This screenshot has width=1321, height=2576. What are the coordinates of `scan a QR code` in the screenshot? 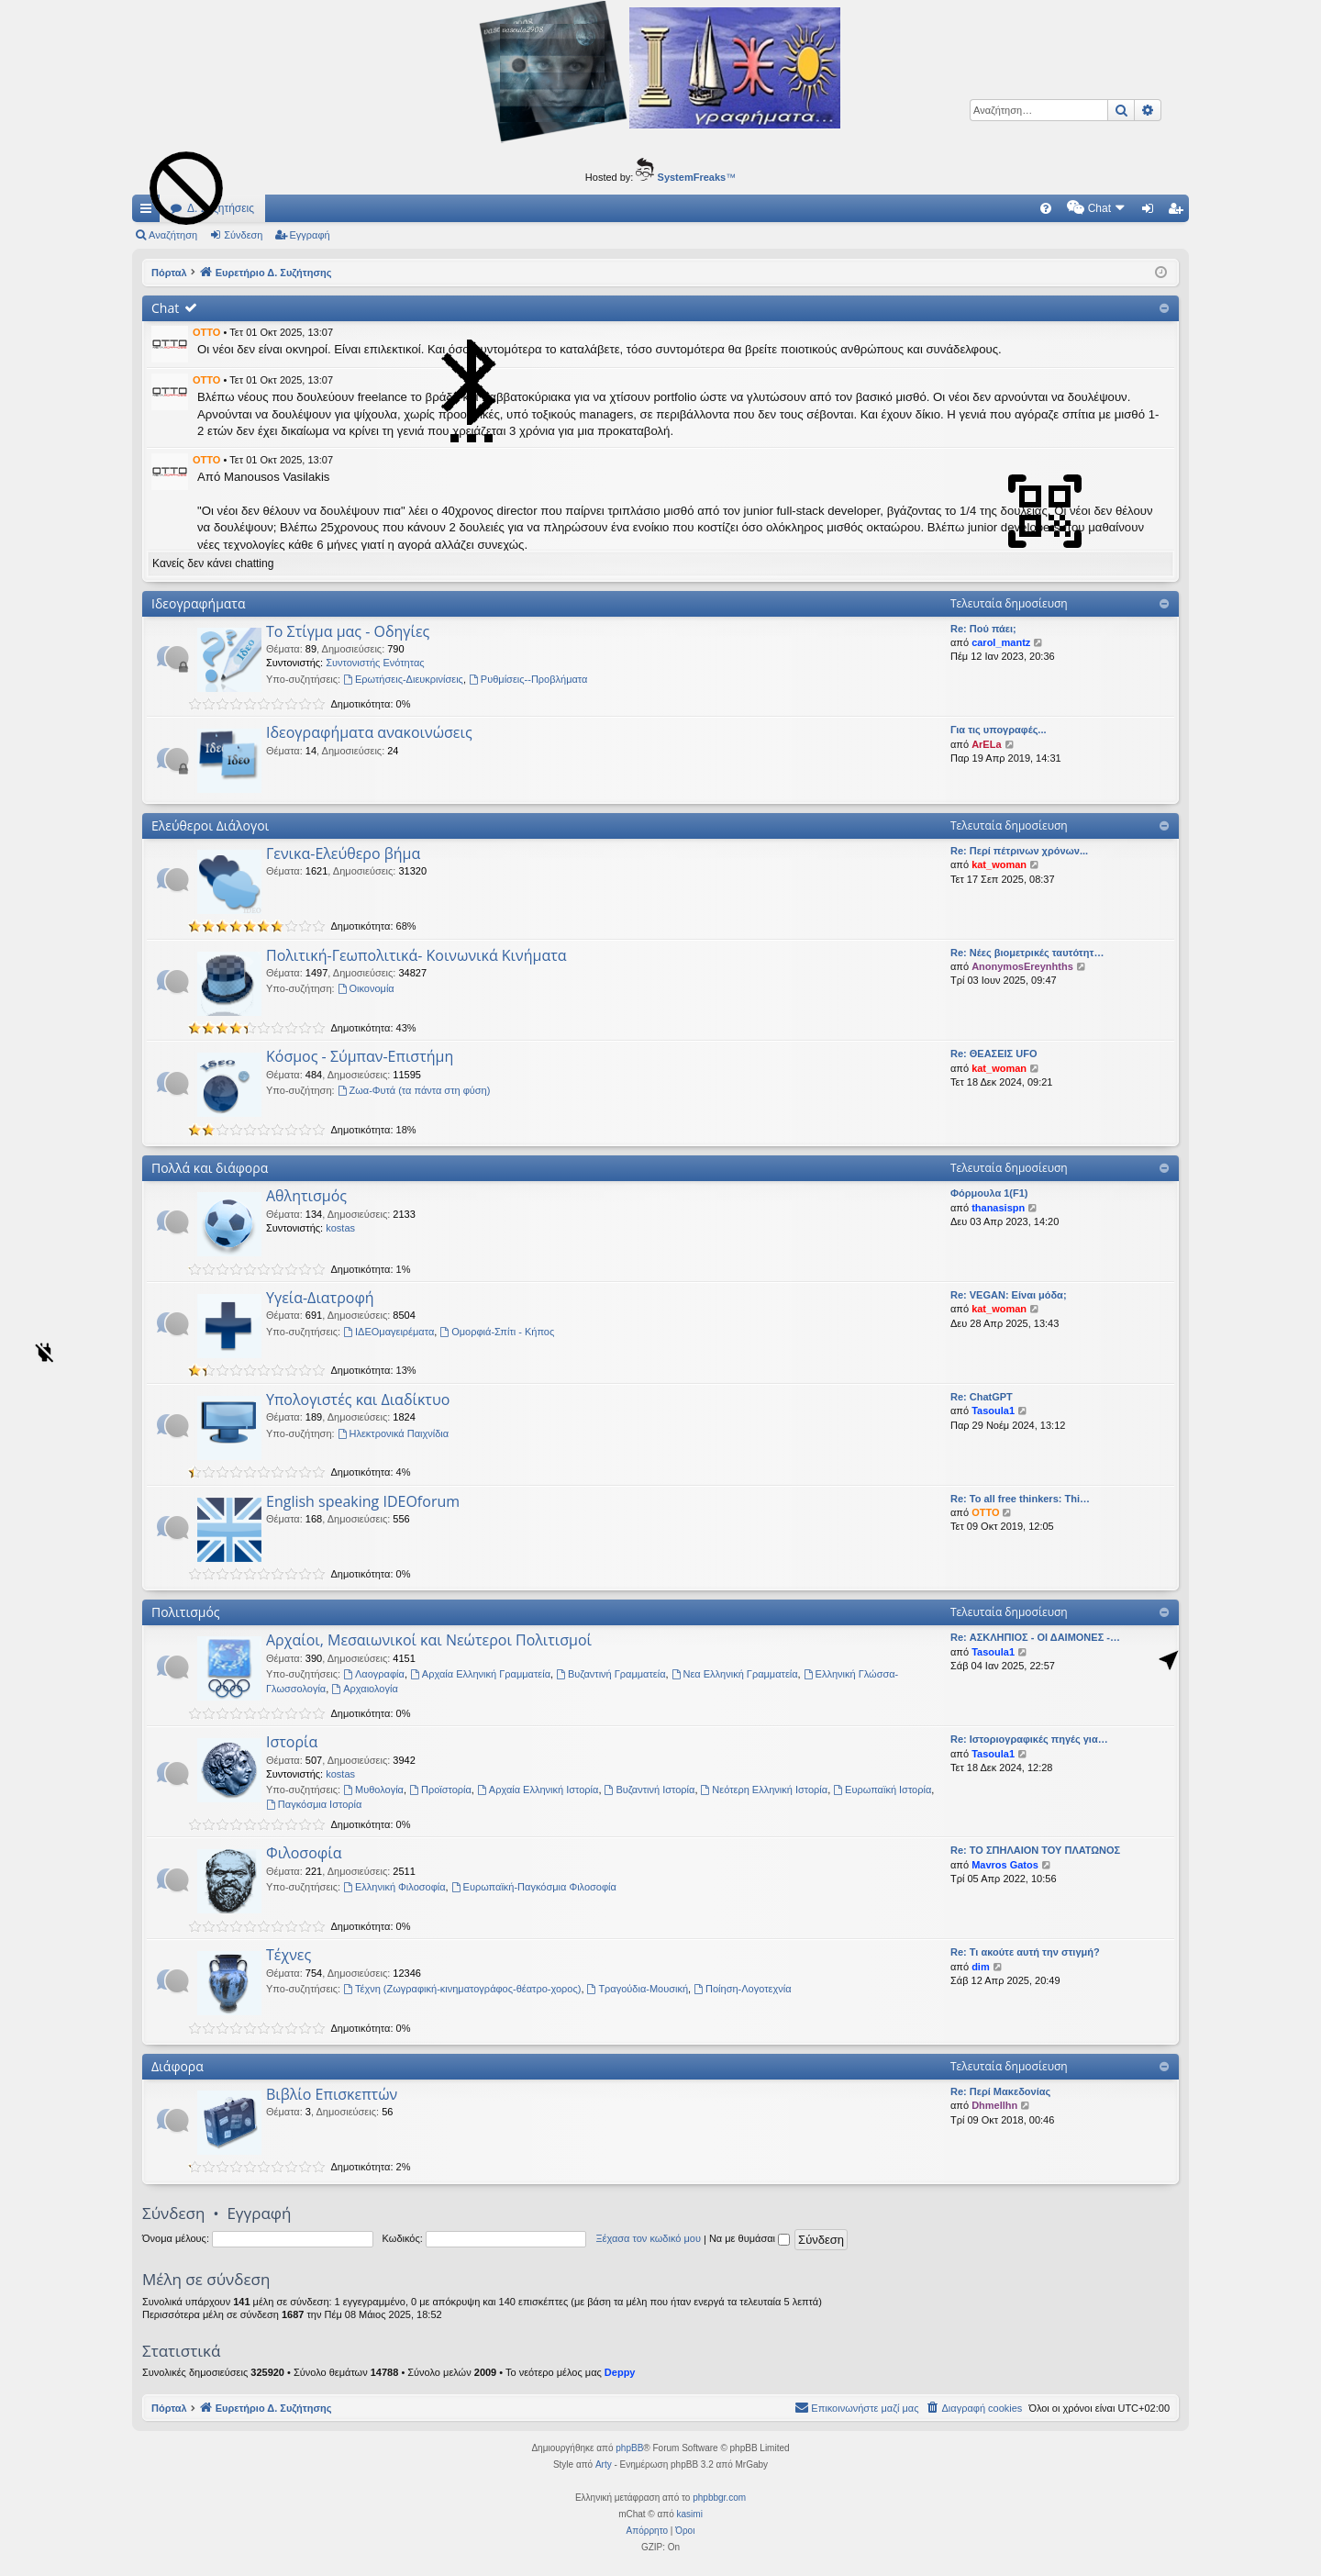 It's located at (1045, 511).